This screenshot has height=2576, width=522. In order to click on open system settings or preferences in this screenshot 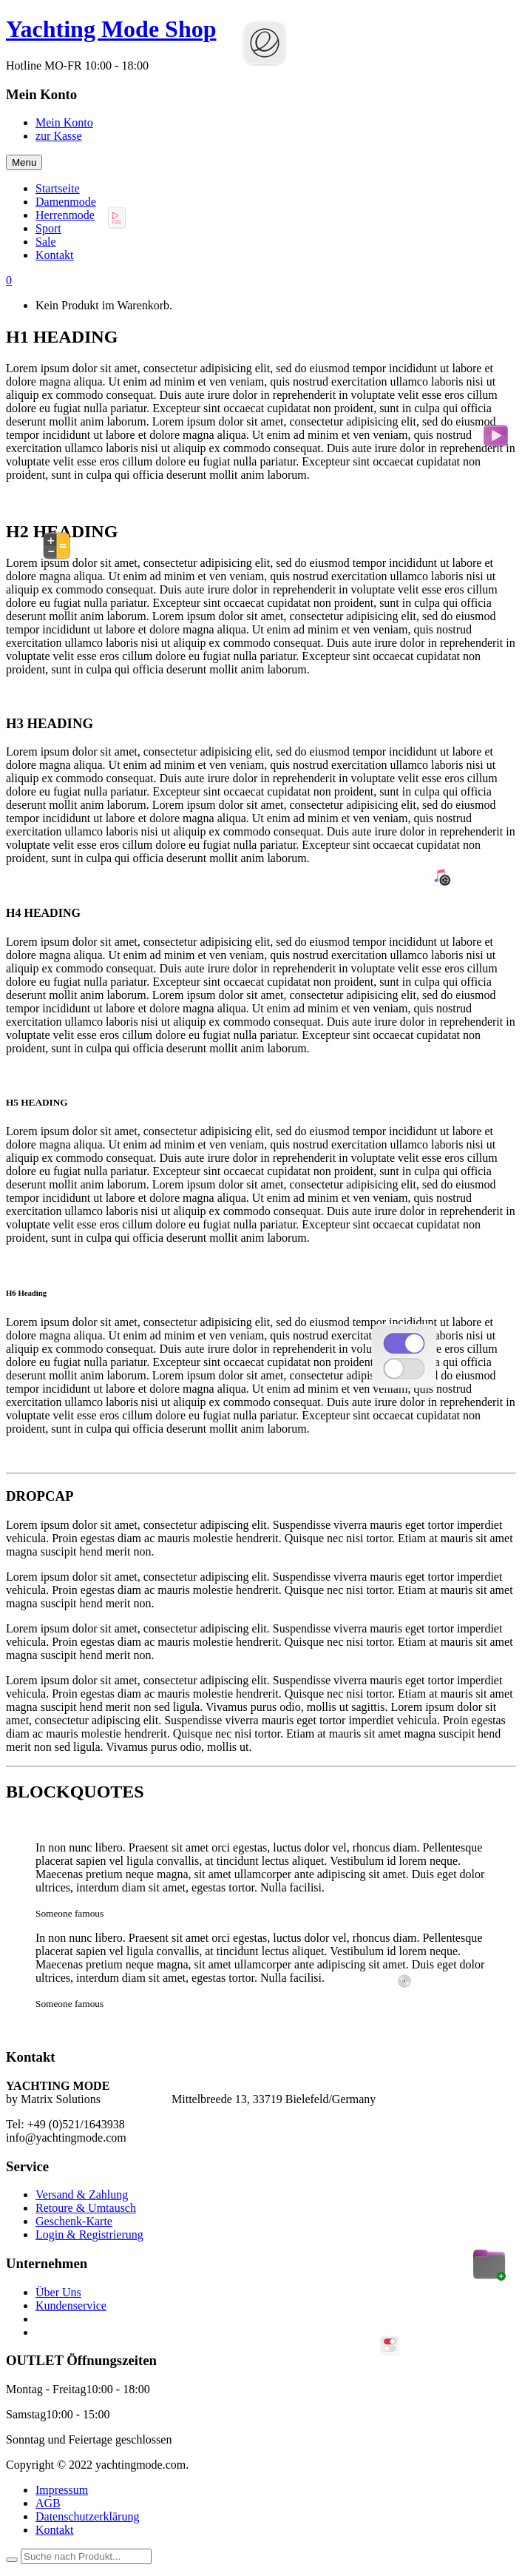, I will do `click(390, 2345)`.